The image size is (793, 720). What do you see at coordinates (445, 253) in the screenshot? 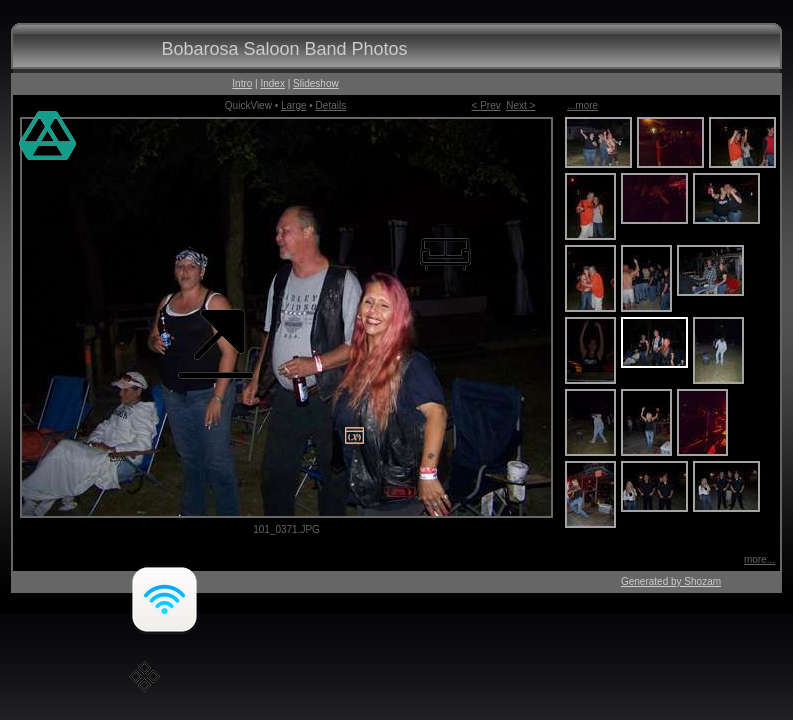
I see `browse furniture or home decor items` at bounding box center [445, 253].